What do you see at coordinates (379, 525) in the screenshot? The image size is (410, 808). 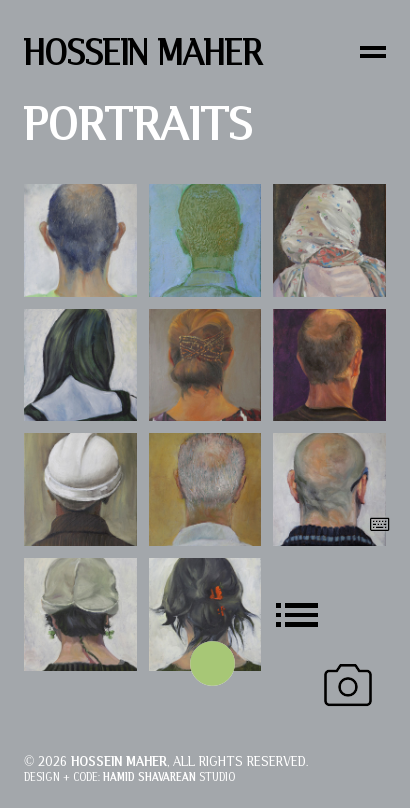 I see `record keyboard input or keystrokes` at bounding box center [379, 525].